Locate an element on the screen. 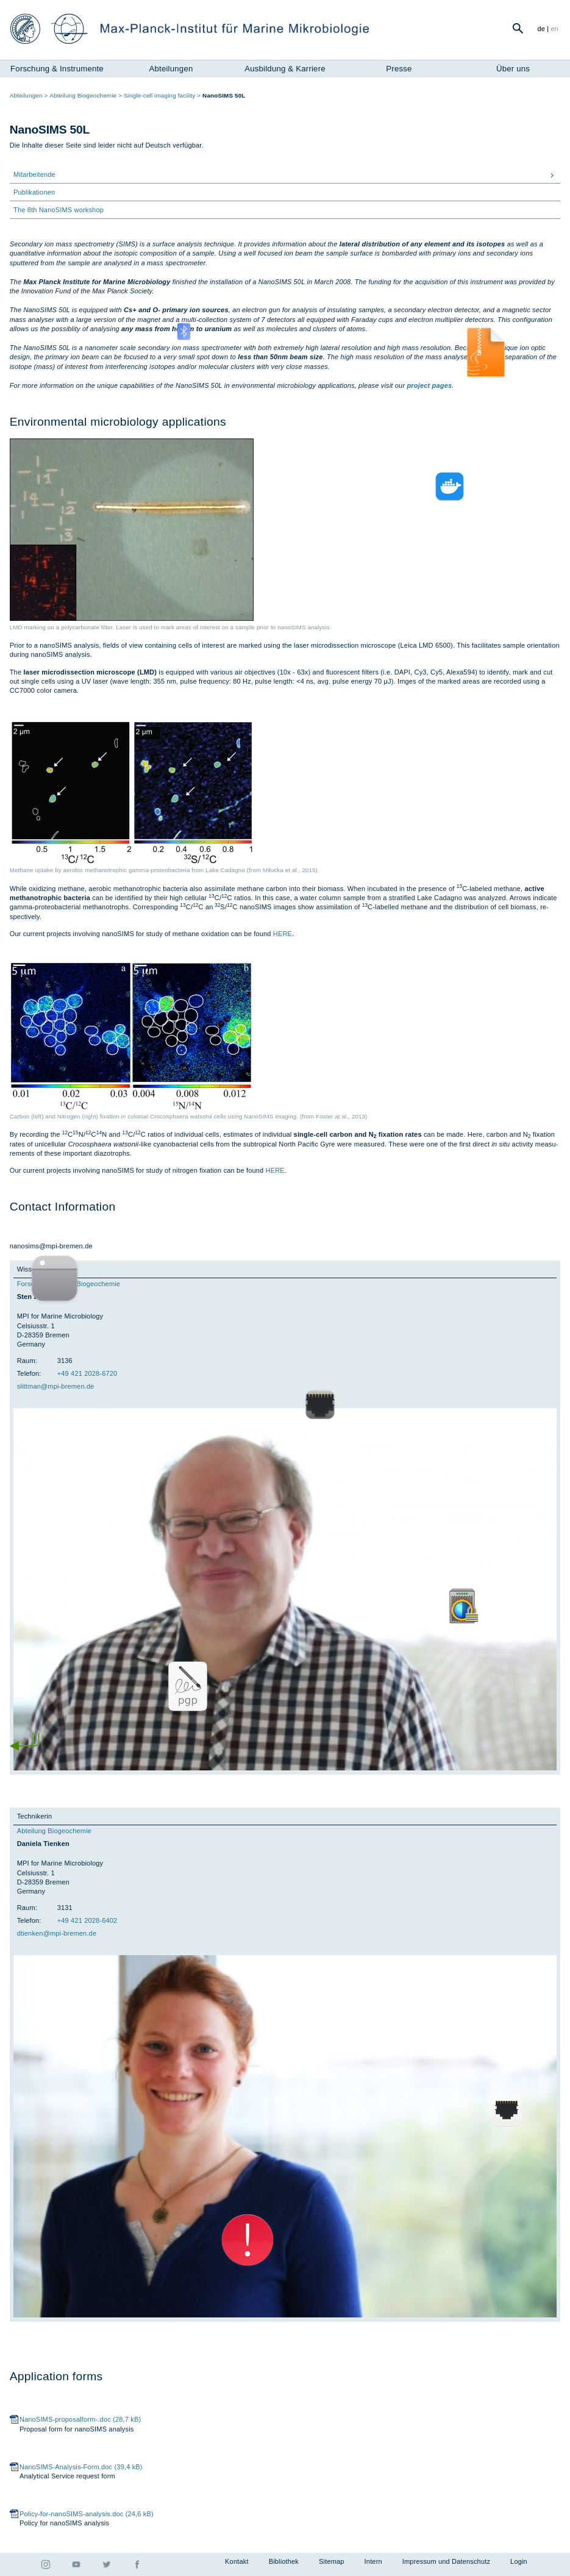  access window management settings is located at coordinates (54, 1279).